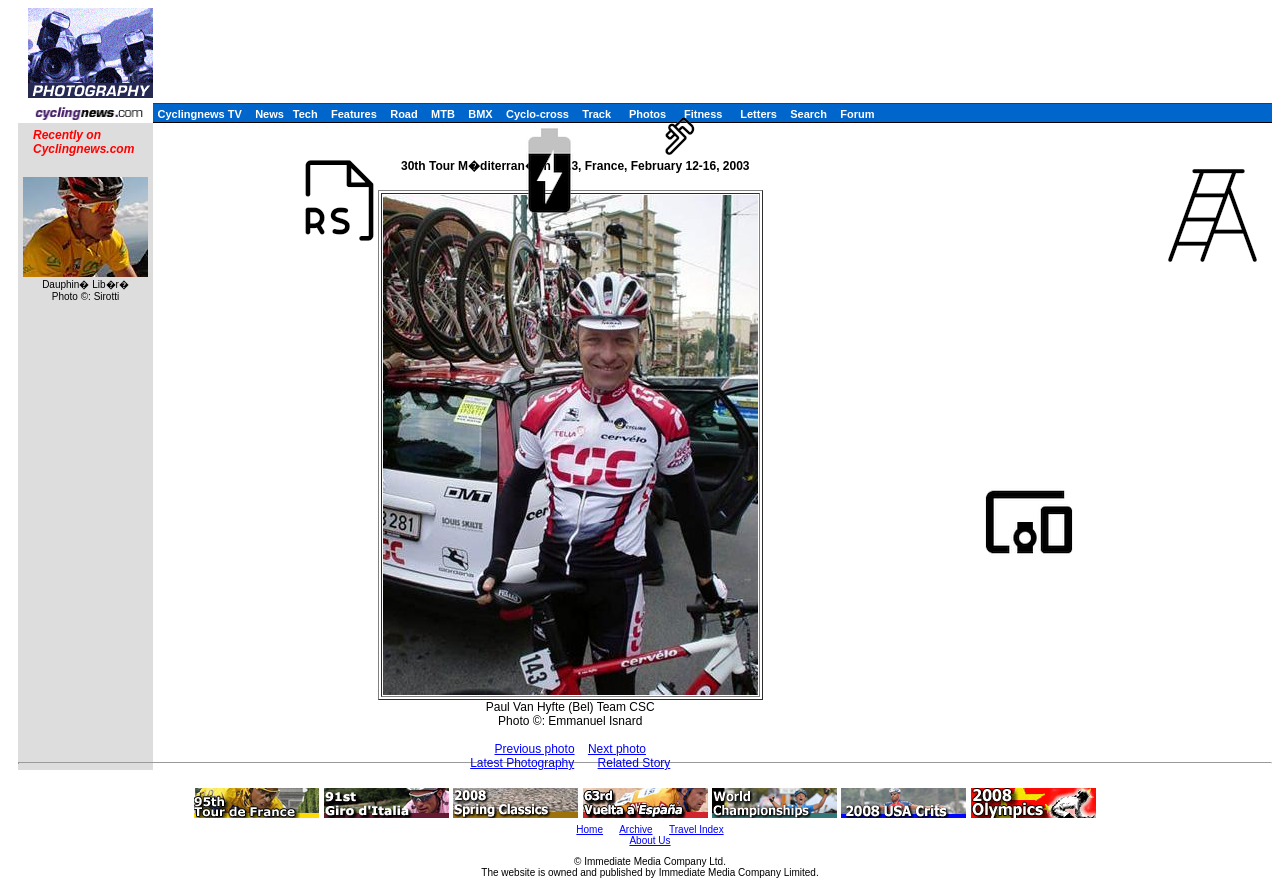 The image size is (1280, 888). I want to click on access tools or equipment section, so click(1214, 215).